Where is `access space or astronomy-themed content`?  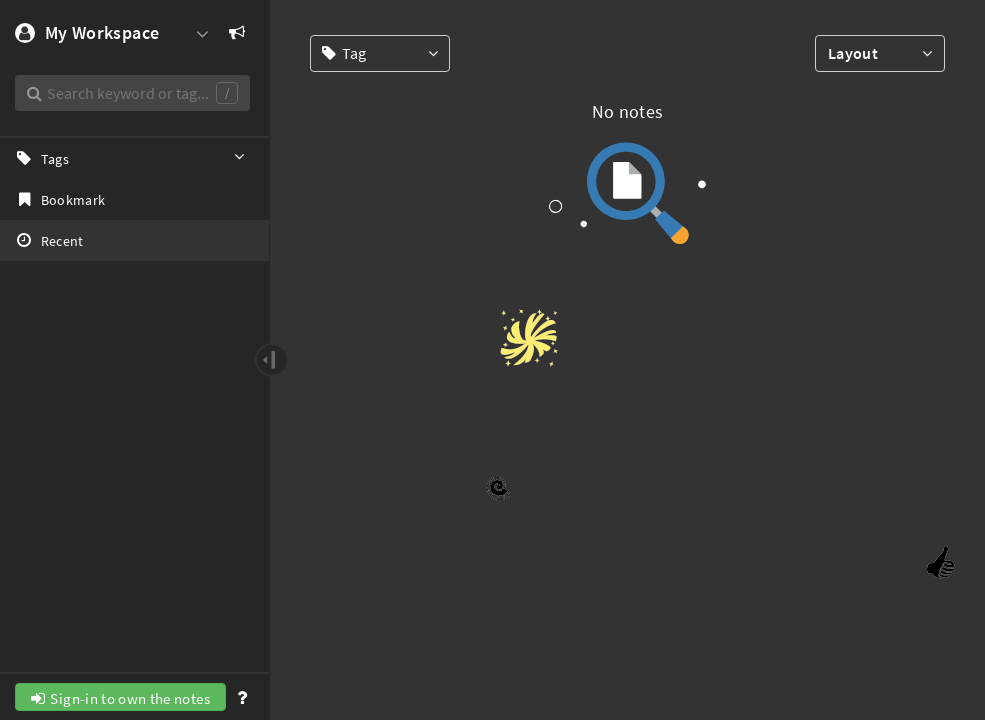 access space or astronomy-themed content is located at coordinates (529, 338).